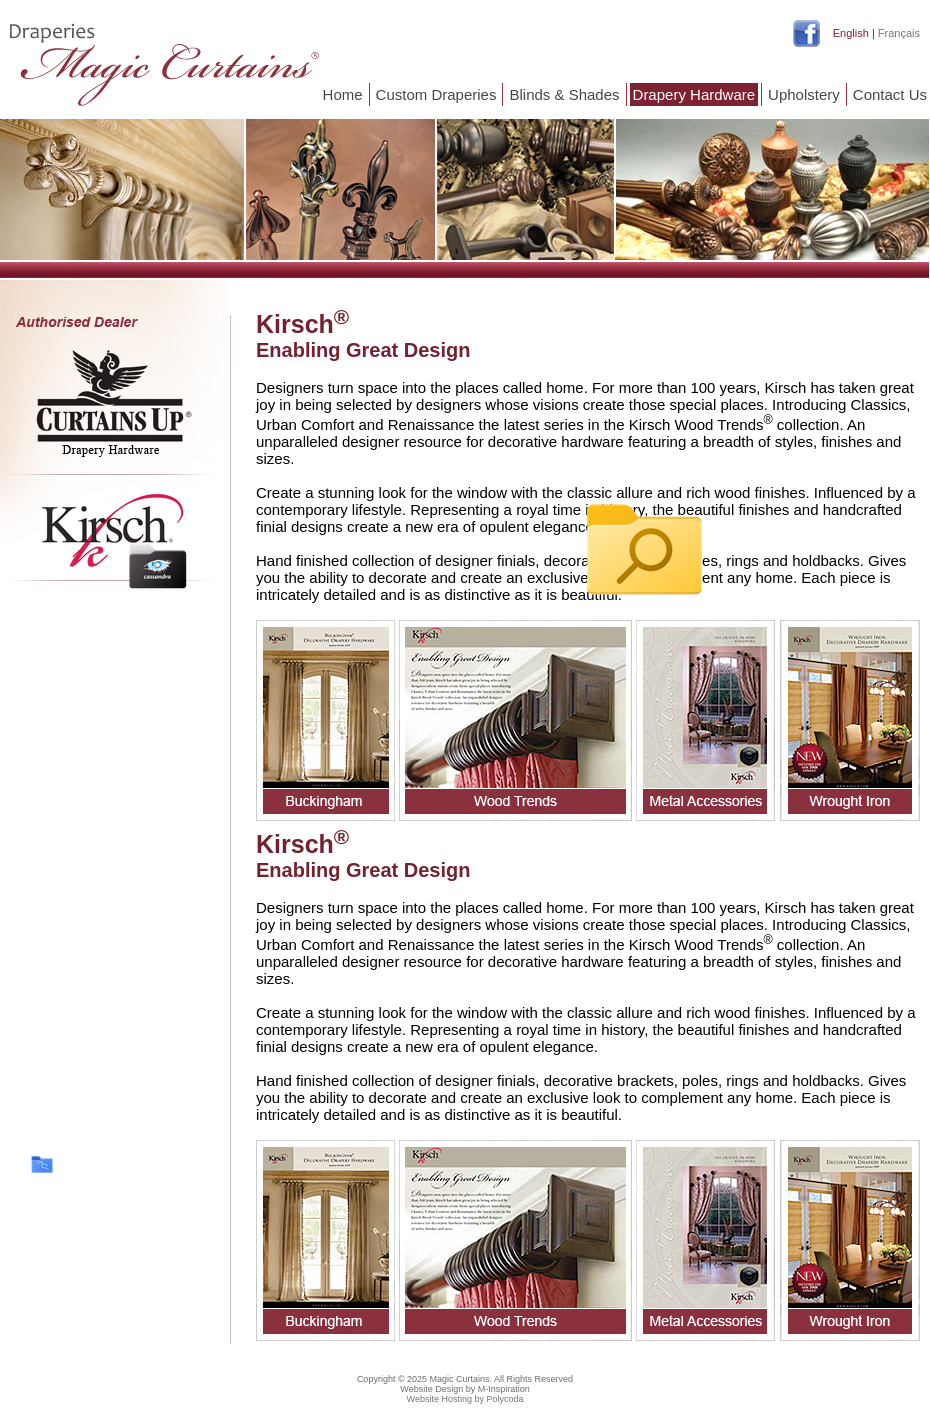 This screenshot has height=1424, width=930. Describe the element at coordinates (157, 567) in the screenshot. I see `open Cassandra database project folder` at that location.